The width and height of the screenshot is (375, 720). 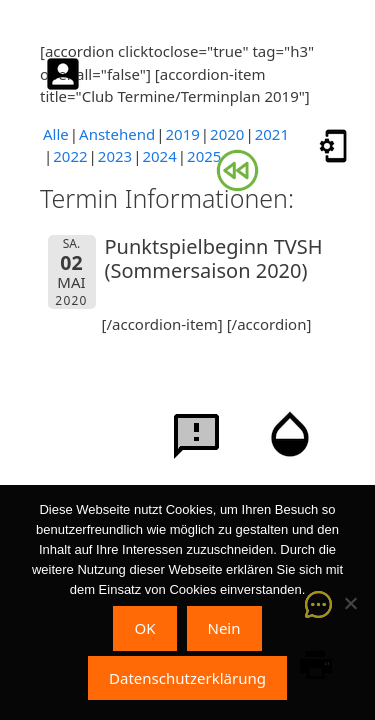 What do you see at coordinates (316, 665) in the screenshot?
I see `print current document or page` at bounding box center [316, 665].